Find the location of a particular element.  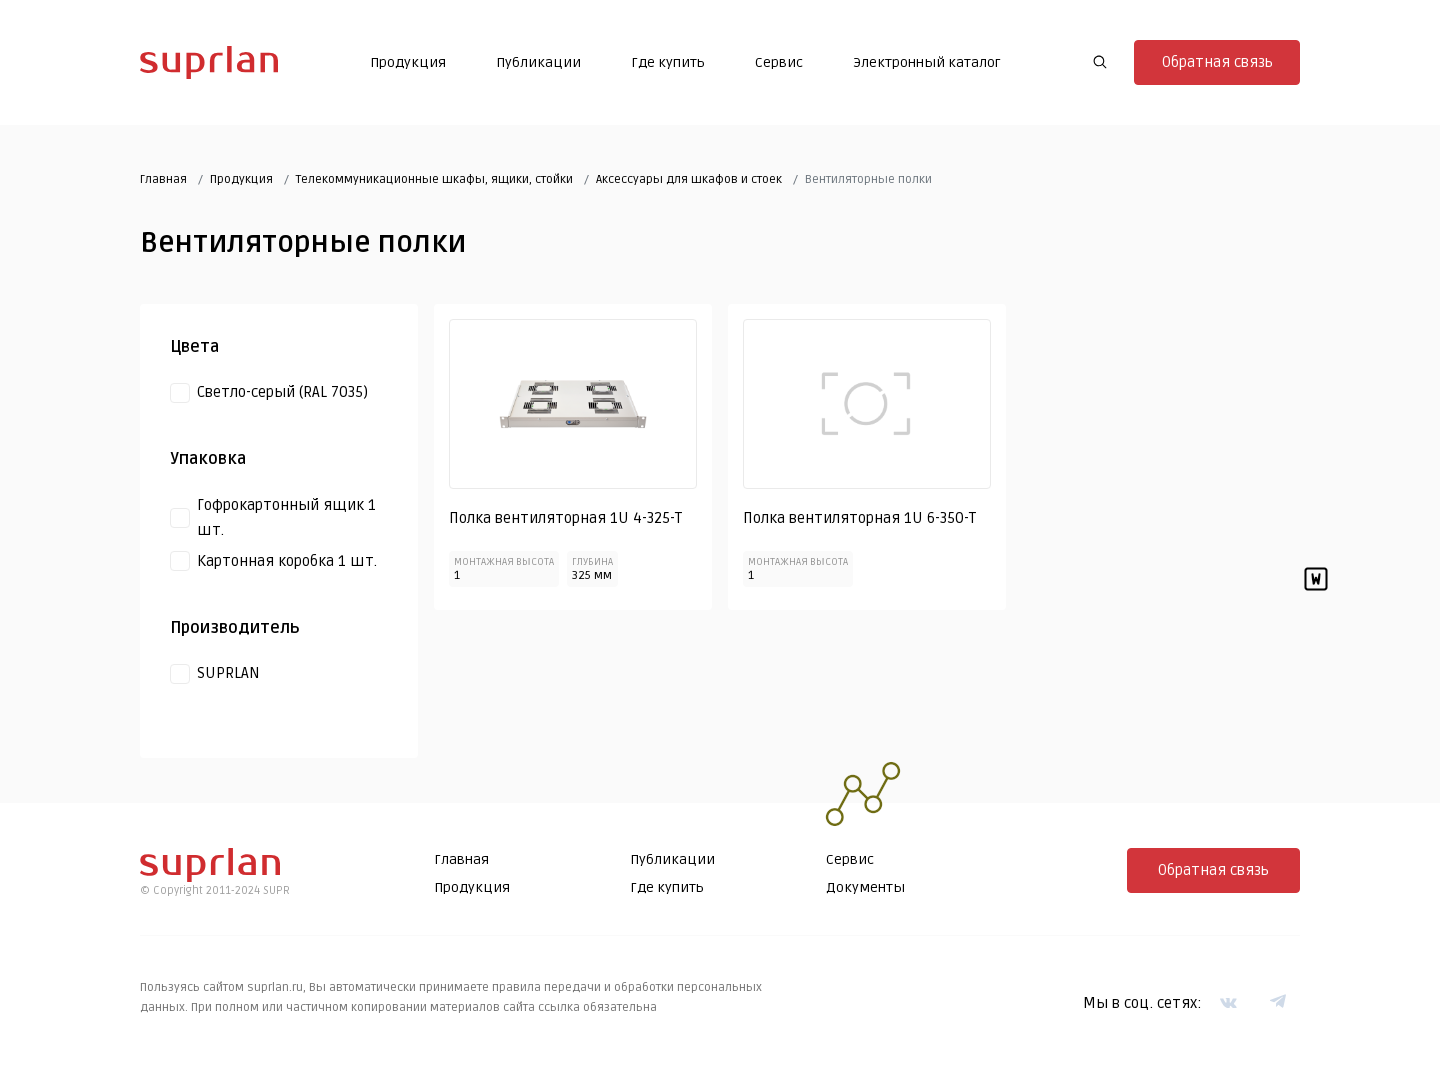

view connected data points or nodes is located at coordinates (863, 794).